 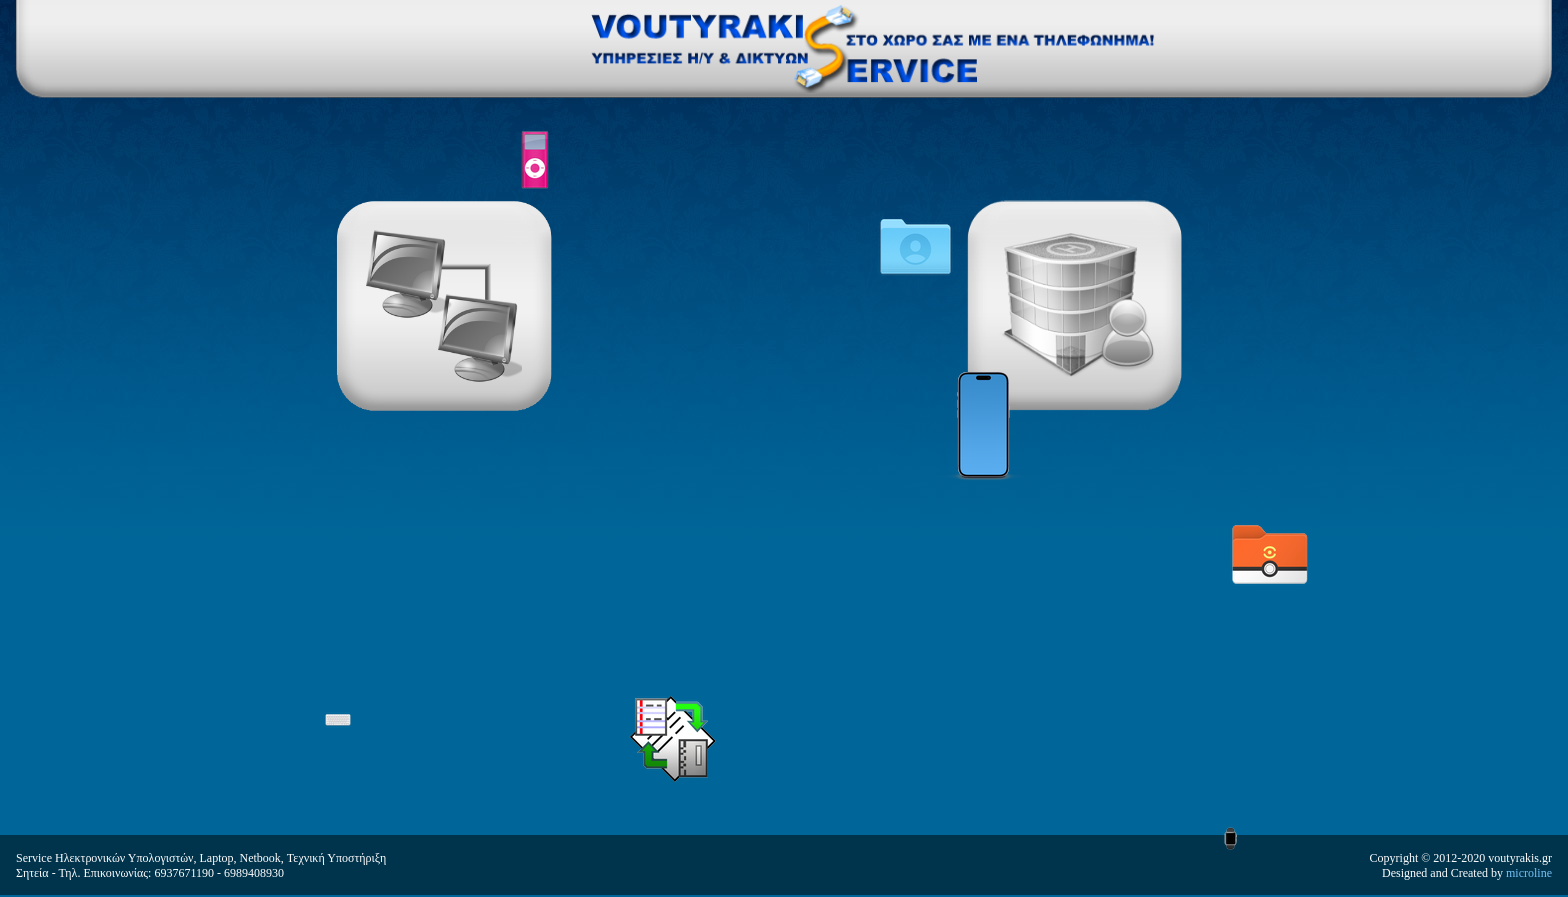 What do you see at coordinates (338, 720) in the screenshot?
I see `indicates keyboard is connected` at bounding box center [338, 720].